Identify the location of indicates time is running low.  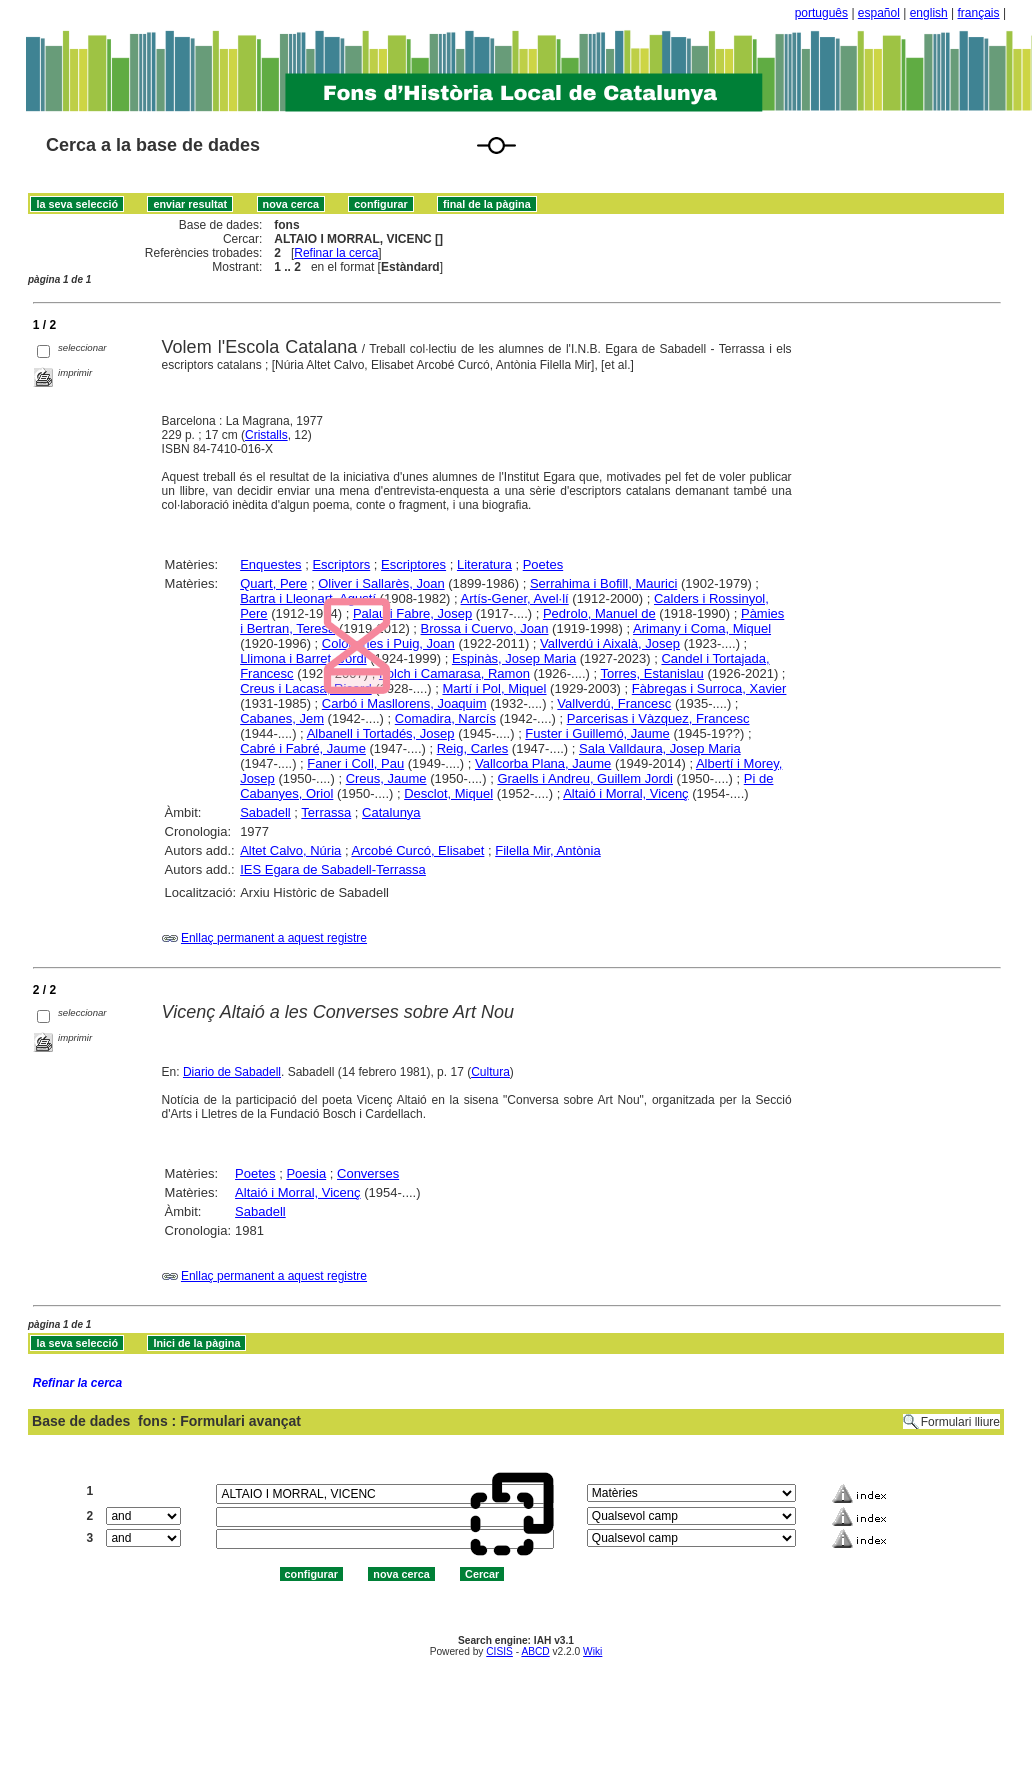
(357, 646).